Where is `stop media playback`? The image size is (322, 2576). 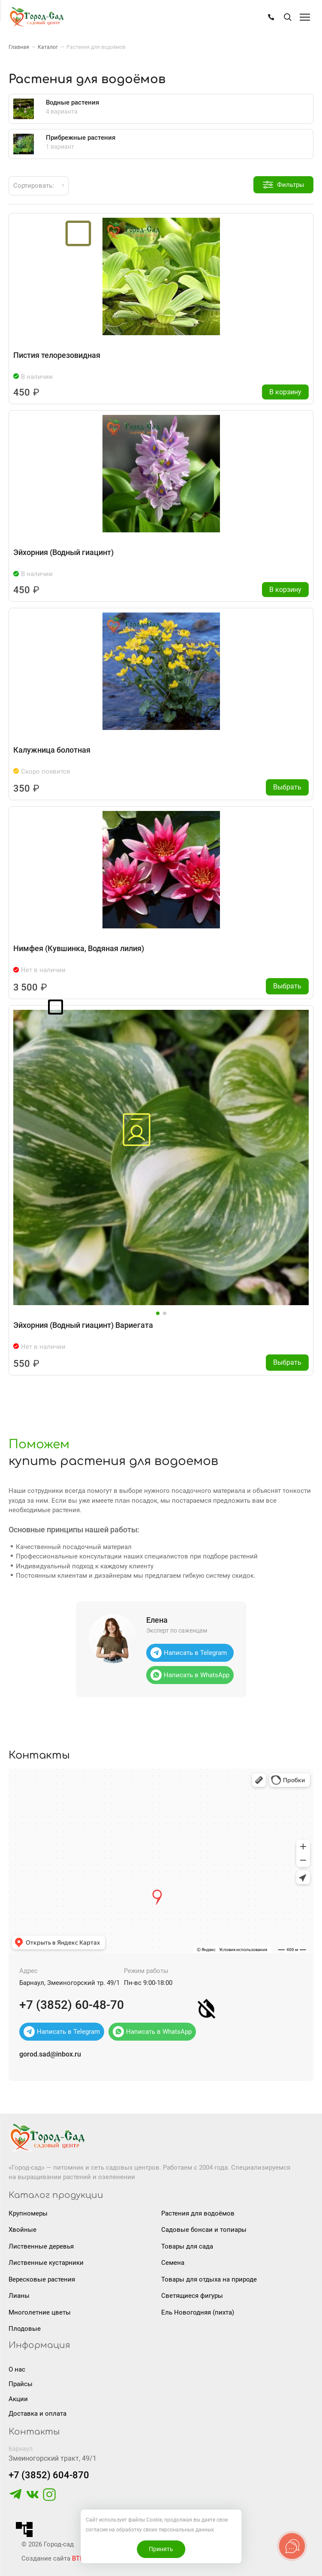 stop media playback is located at coordinates (78, 233).